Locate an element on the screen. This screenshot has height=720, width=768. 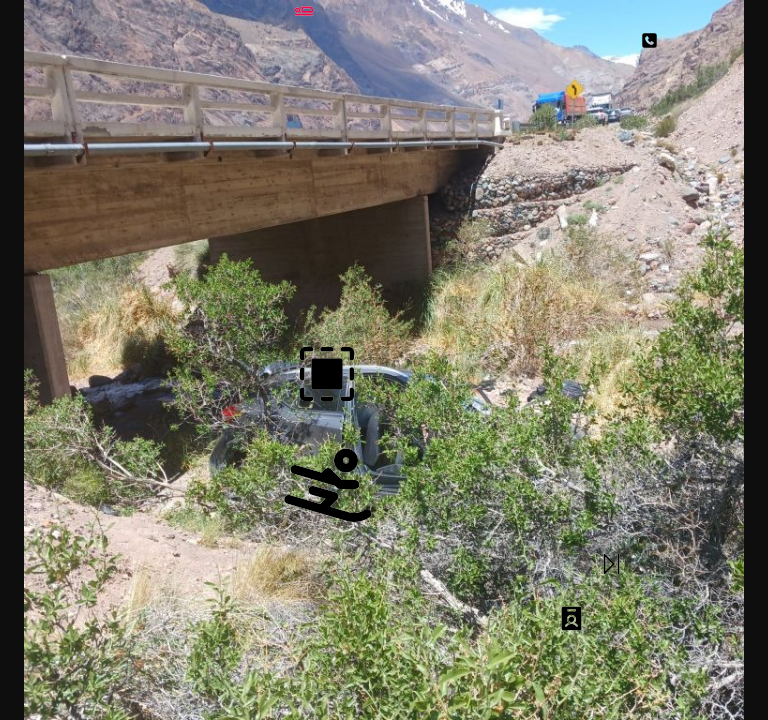
view your identification or profile badge is located at coordinates (571, 618).